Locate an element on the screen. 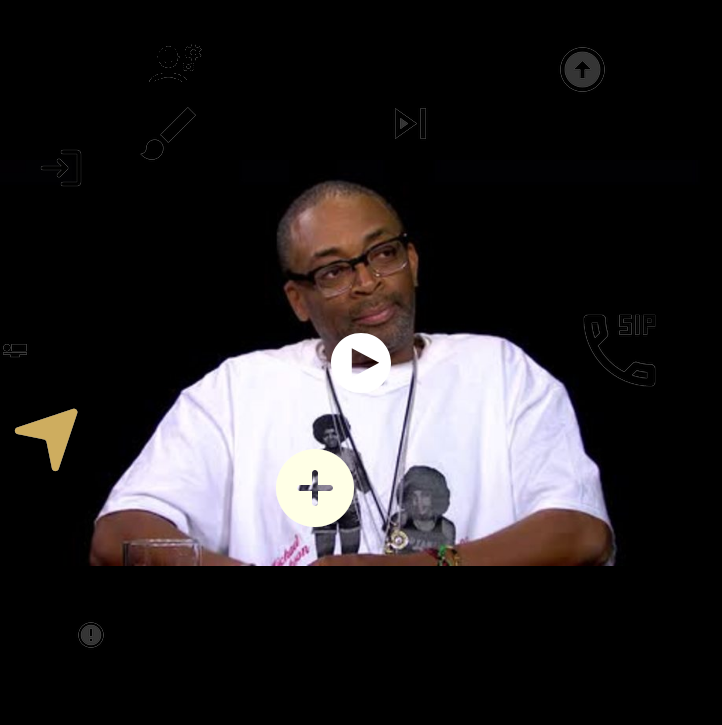  indicates an error or problem has occurred is located at coordinates (91, 635).